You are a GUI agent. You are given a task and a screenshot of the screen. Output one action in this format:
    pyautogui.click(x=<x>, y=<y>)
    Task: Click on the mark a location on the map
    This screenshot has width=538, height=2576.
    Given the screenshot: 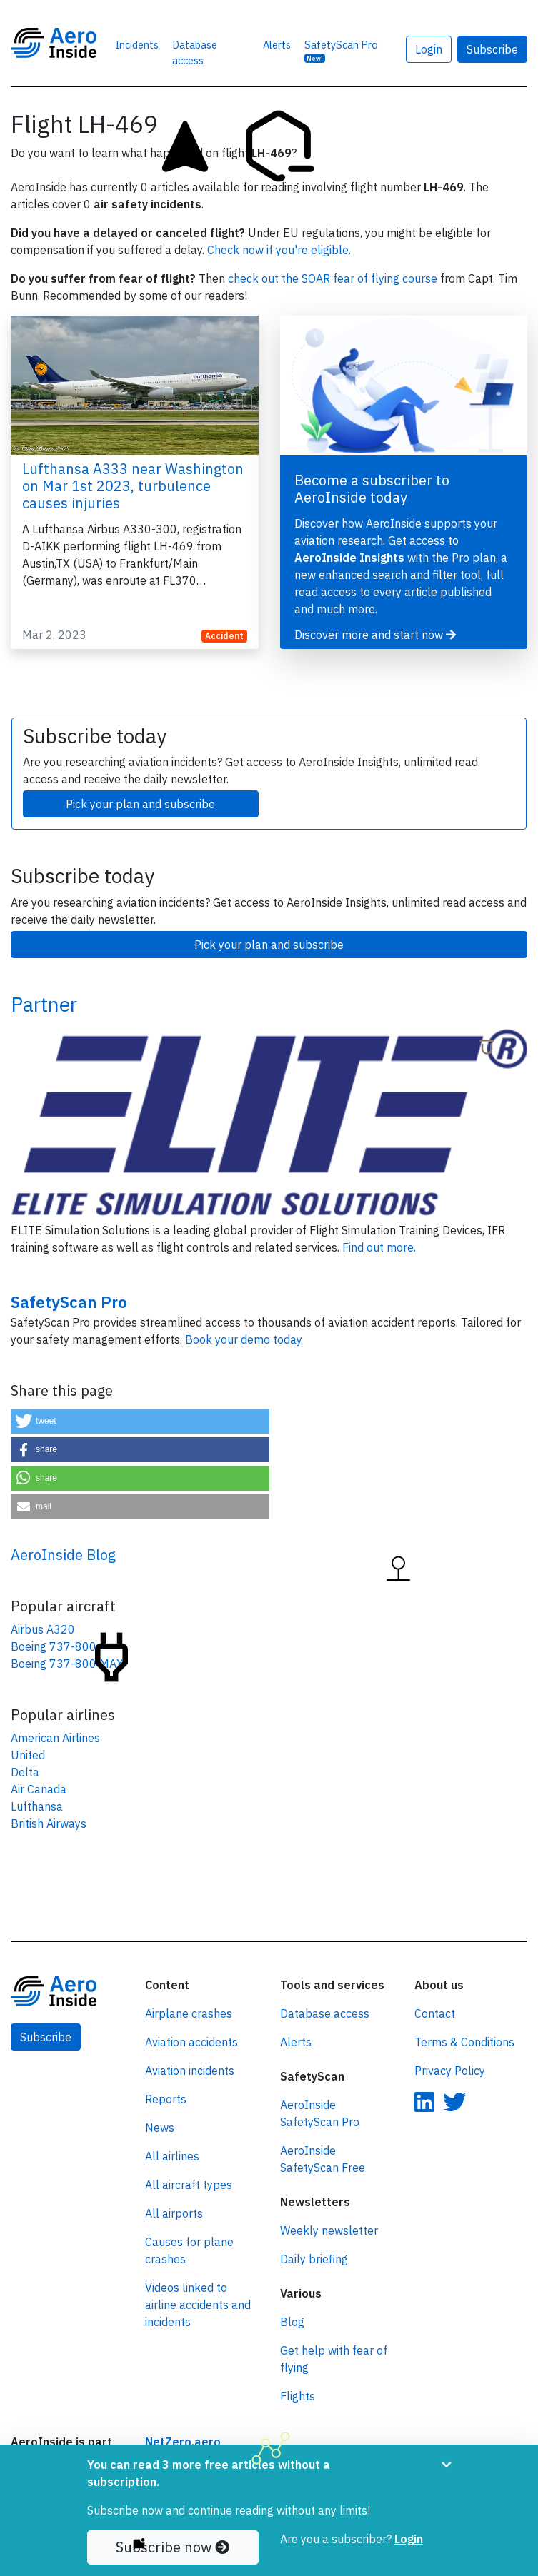 What is the action you would take?
    pyautogui.click(x=398, y=1569)
    